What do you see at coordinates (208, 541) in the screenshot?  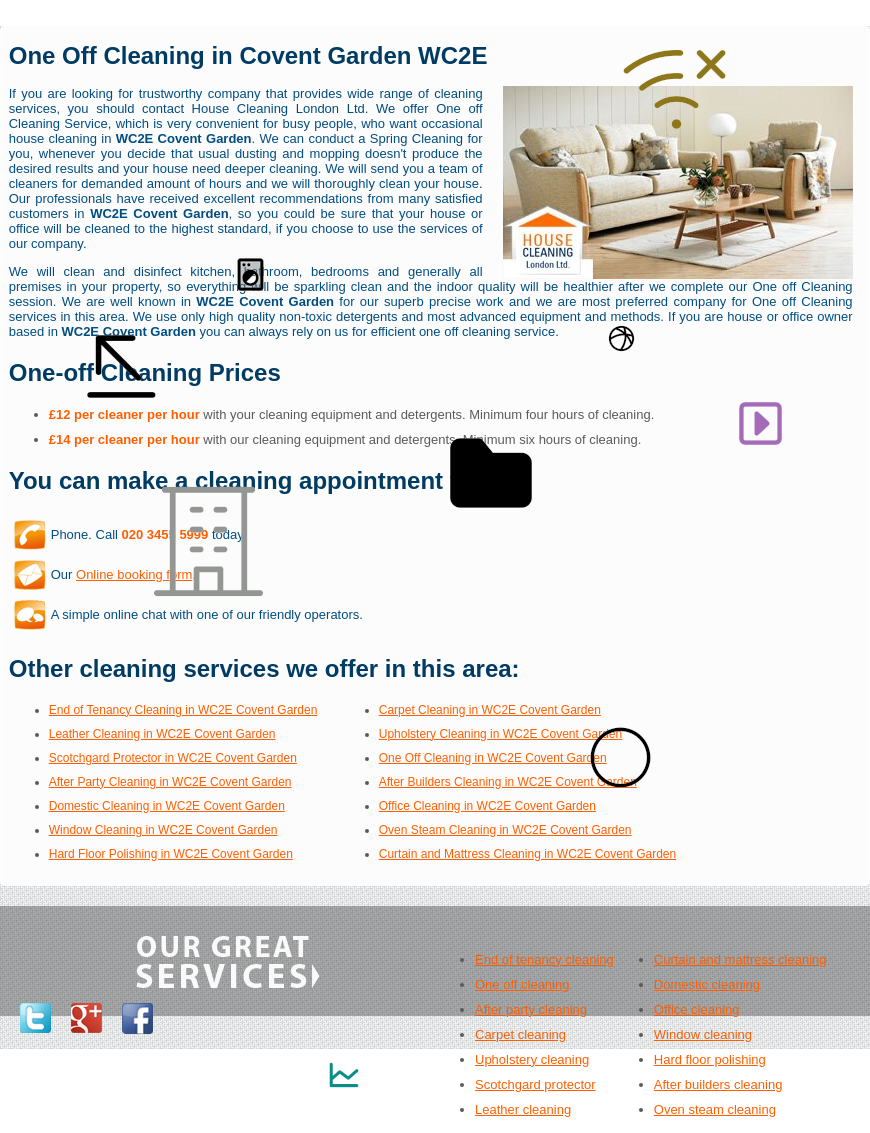 I see `view company or business profile` at bounding box center [208, 541].